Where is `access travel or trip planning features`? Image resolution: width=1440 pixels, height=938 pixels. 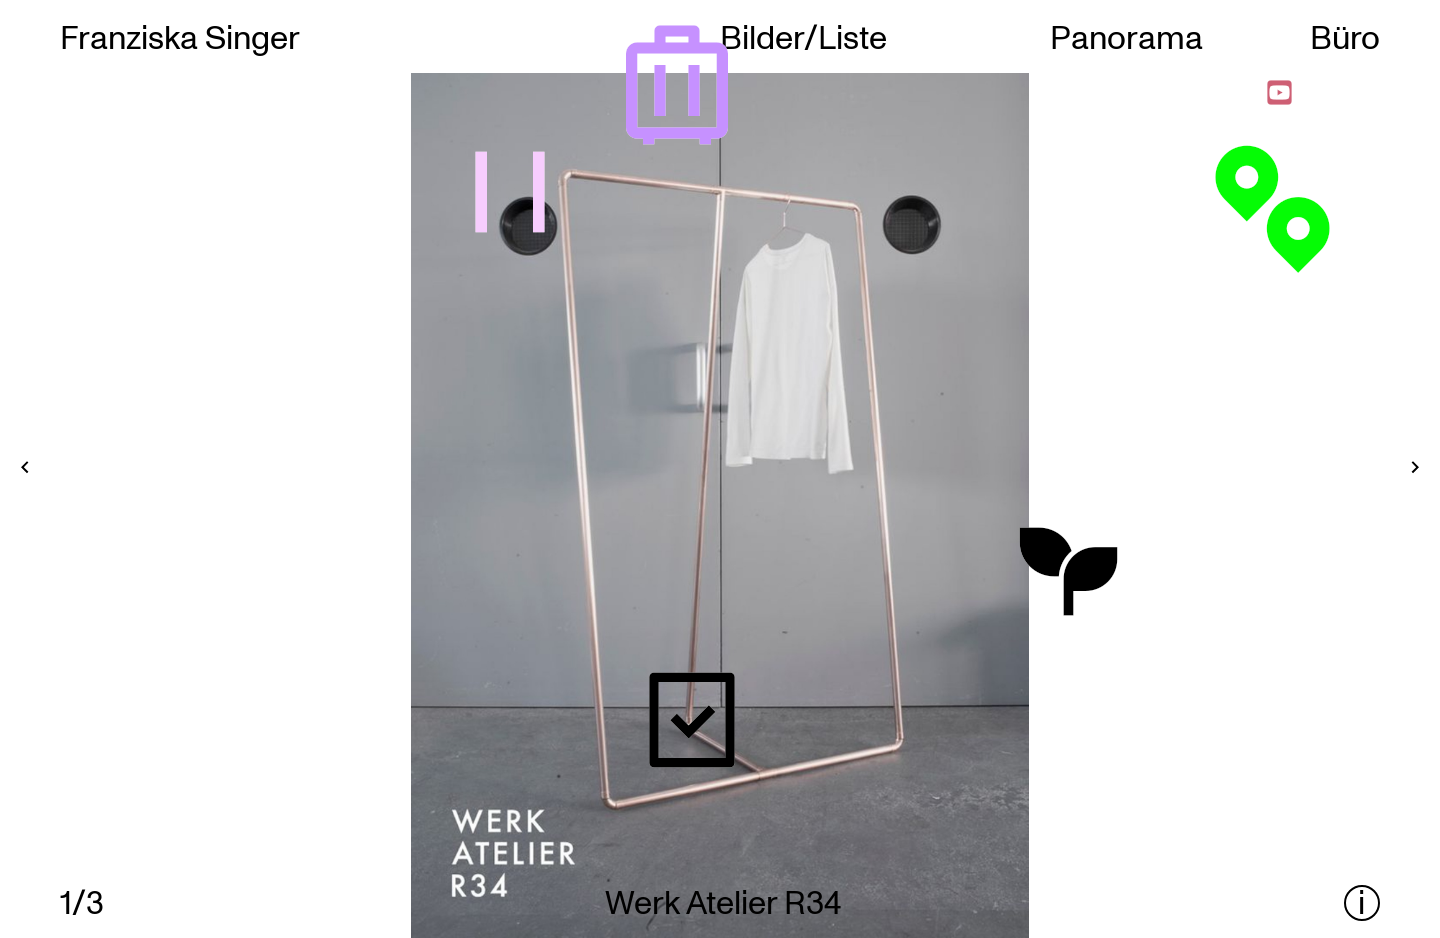
access travel or trip planning features is located at coordinates (677, 82).